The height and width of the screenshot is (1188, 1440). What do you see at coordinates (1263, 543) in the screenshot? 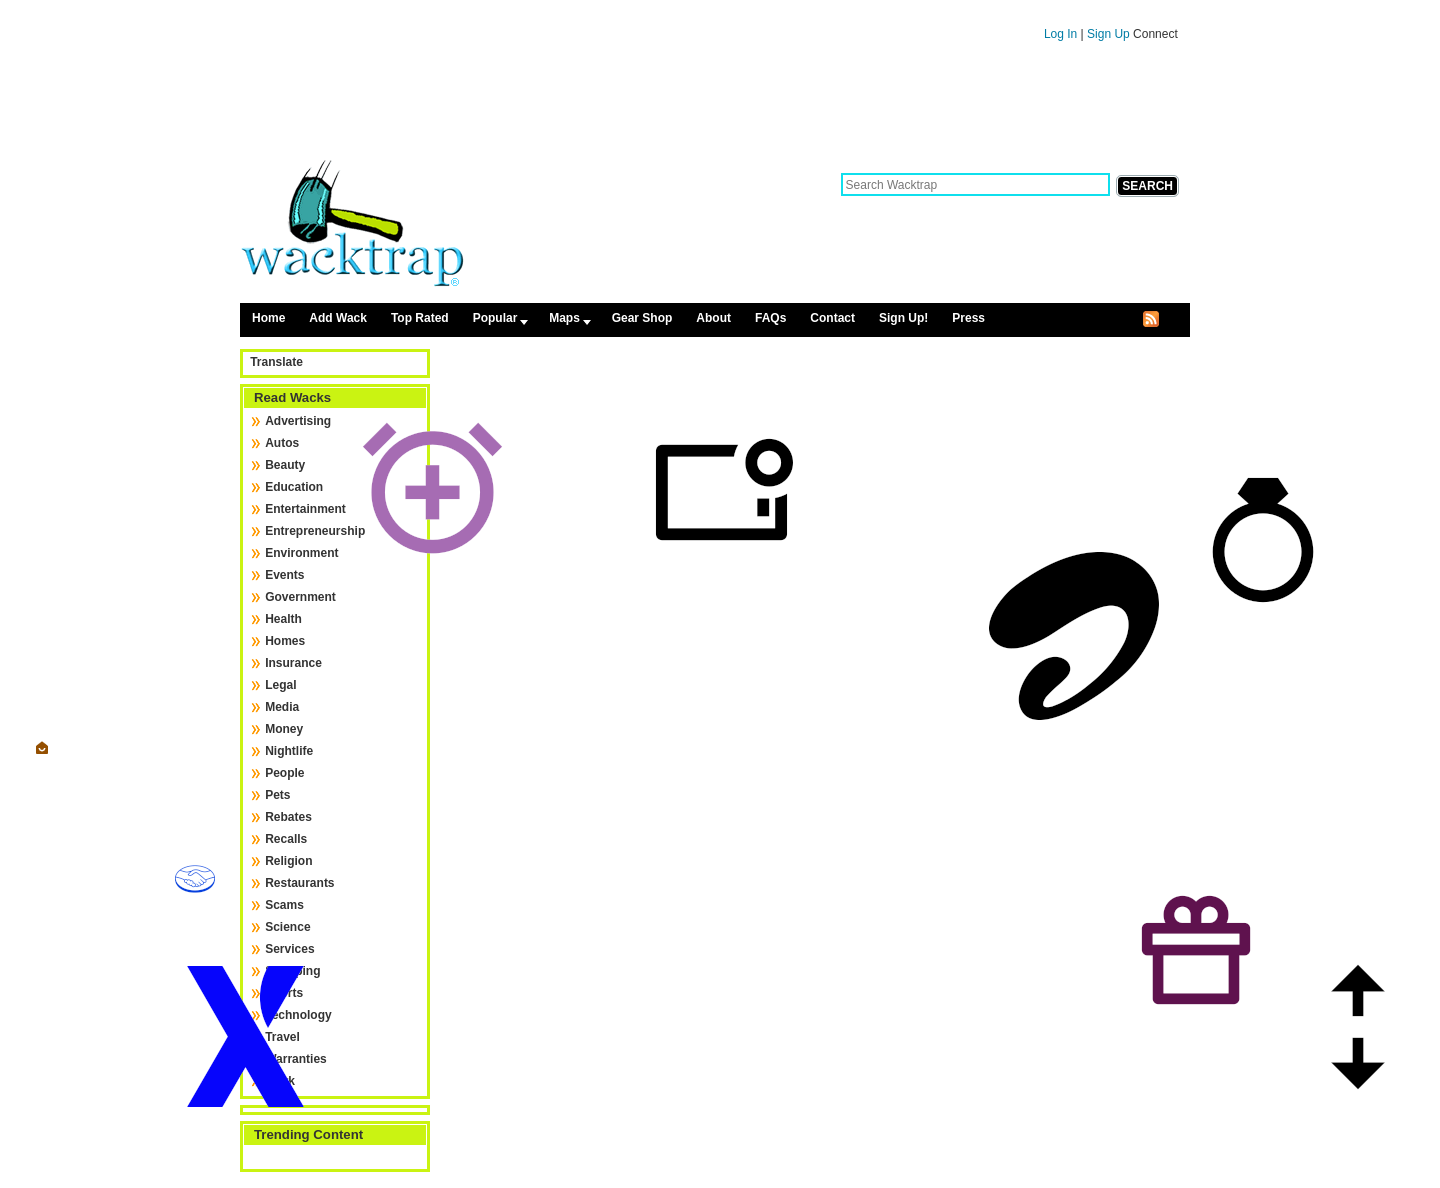
I see `access jewelry or accessories category` at bounding box center [1263, 543].